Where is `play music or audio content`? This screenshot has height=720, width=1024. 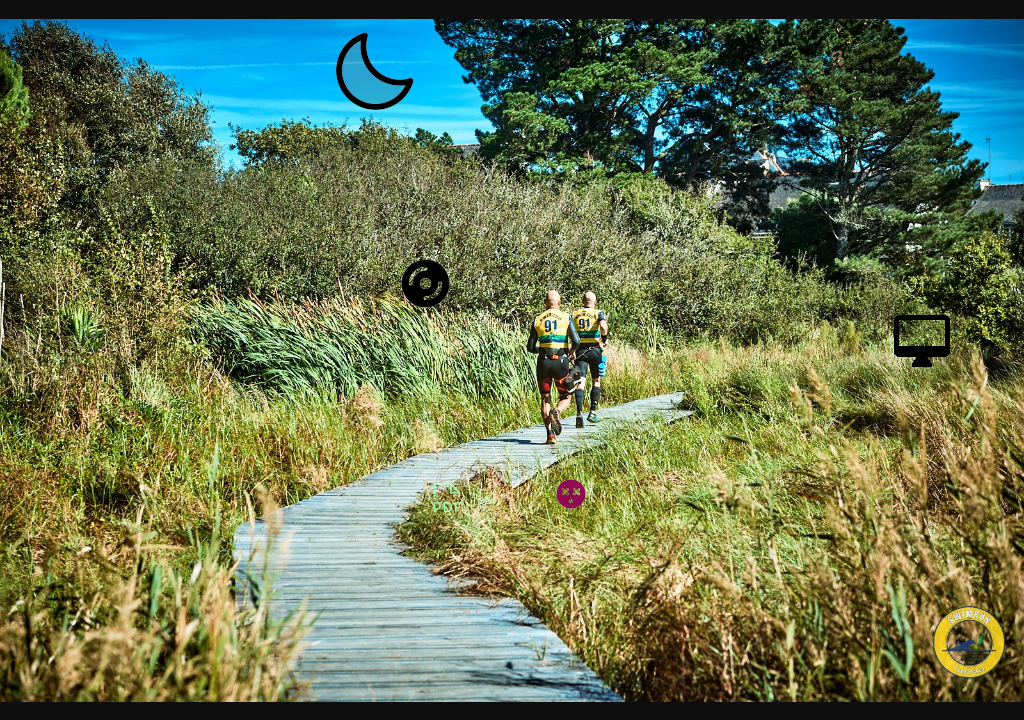 play music or audio content is located at coordinates (425, 283).